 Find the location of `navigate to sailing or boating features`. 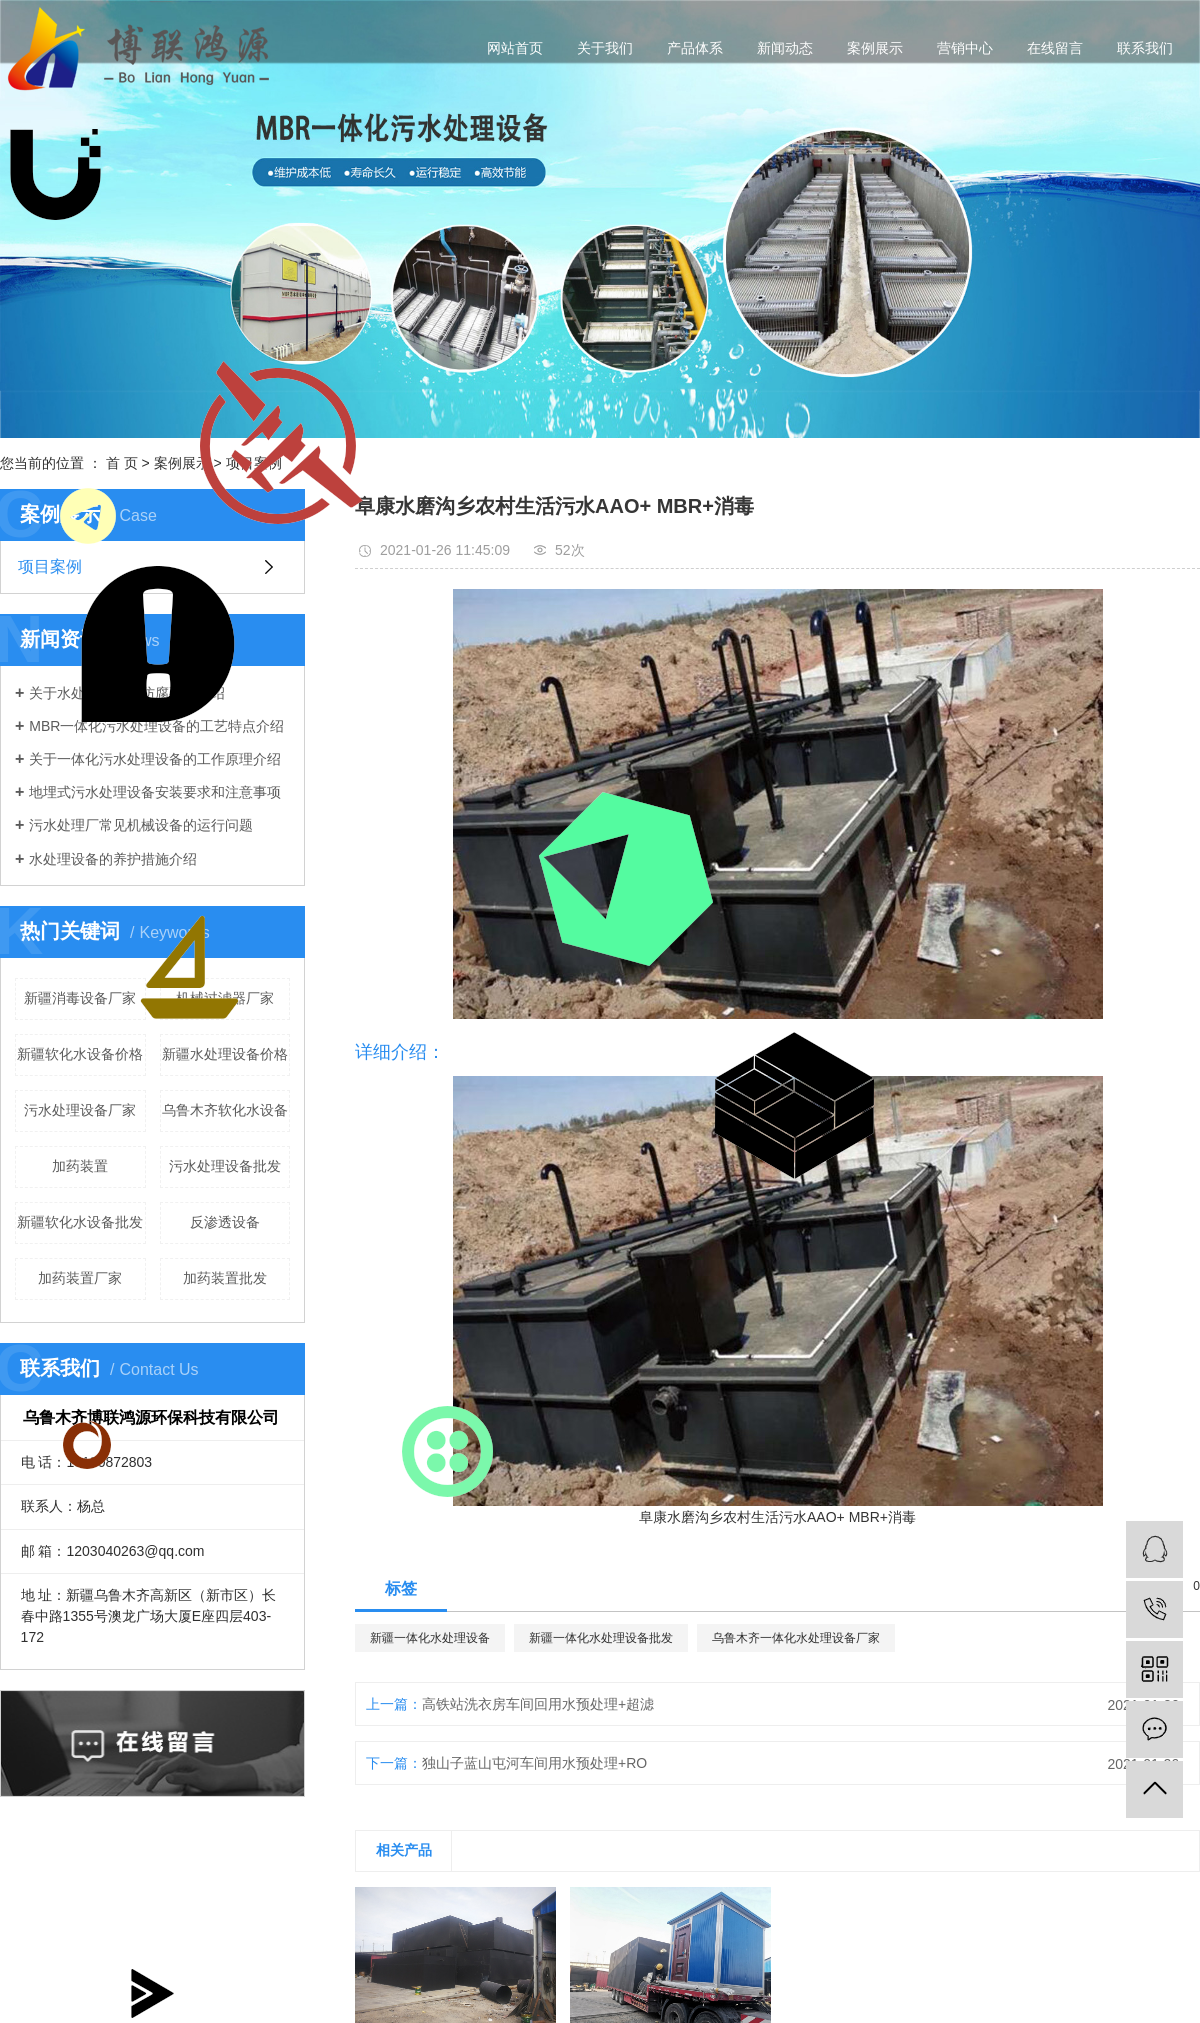

navigate to sailing or boating features is located at coordinates (189, 967).